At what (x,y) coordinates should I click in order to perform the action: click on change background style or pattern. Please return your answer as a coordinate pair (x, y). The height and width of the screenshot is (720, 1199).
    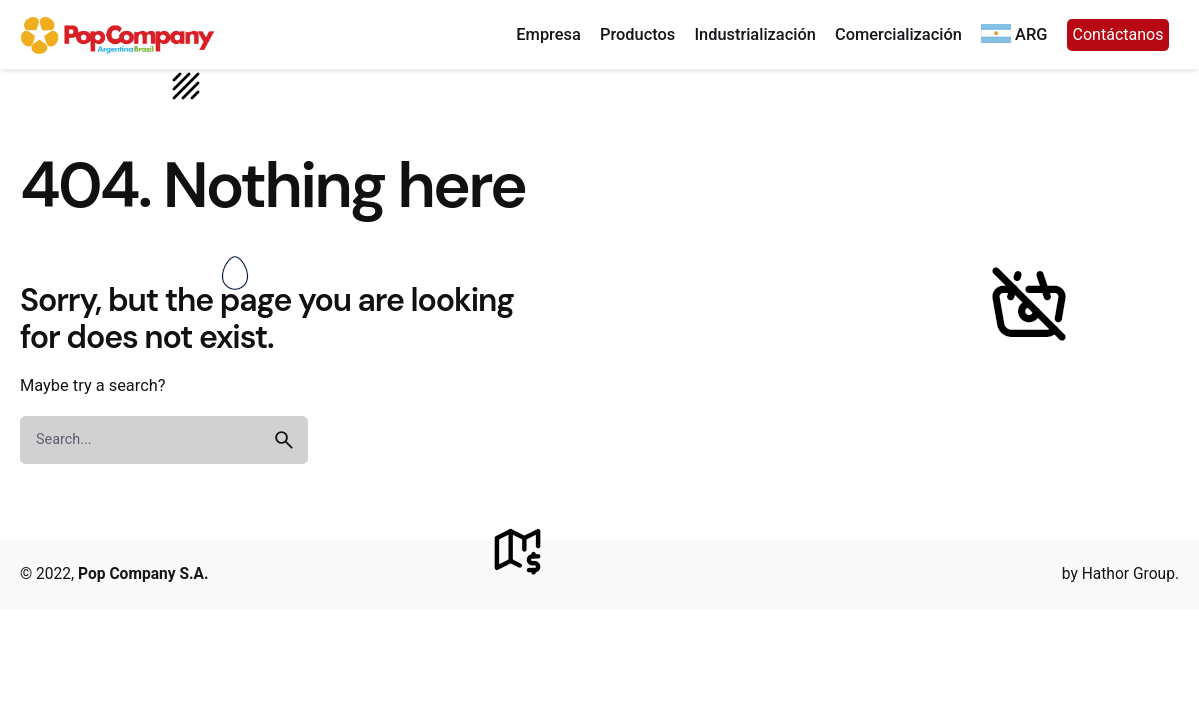
    Looking at the image, I should click on (186, 86).